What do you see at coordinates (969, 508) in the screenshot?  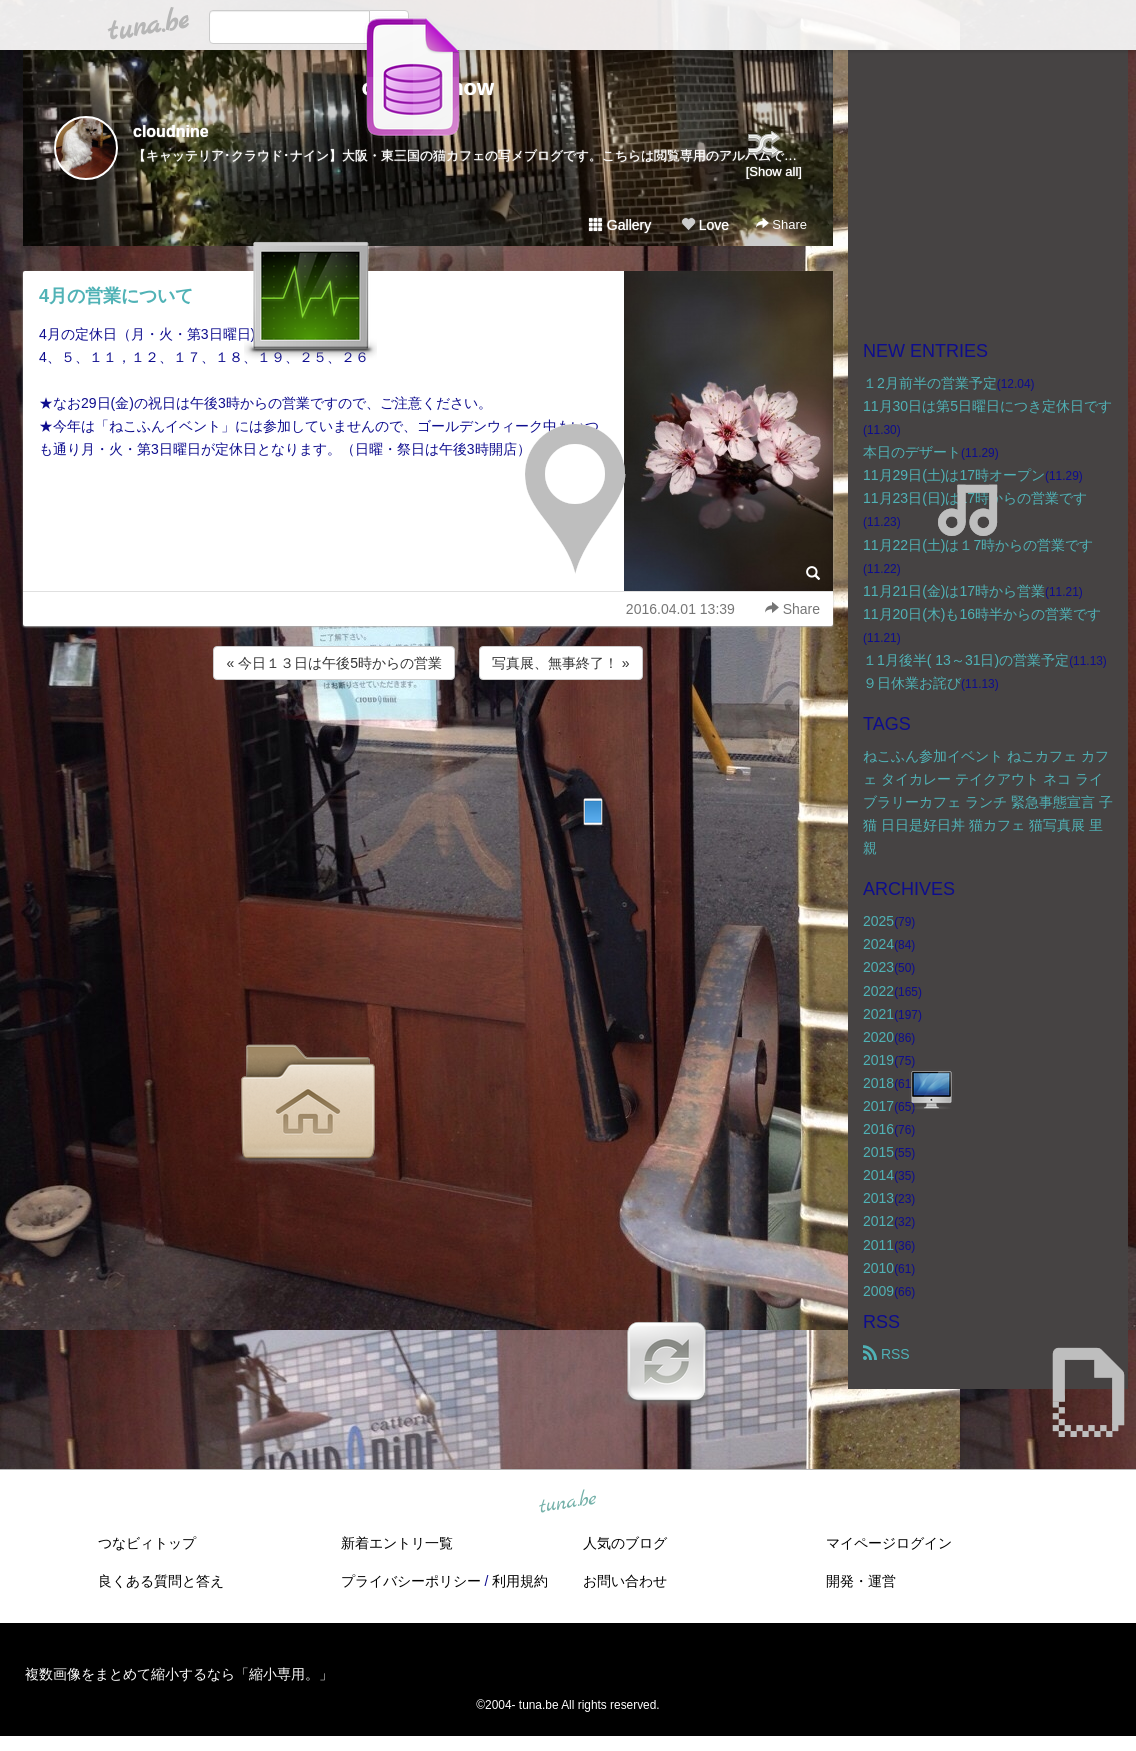 I see `open your music folder` at bounding box center [969, 508].